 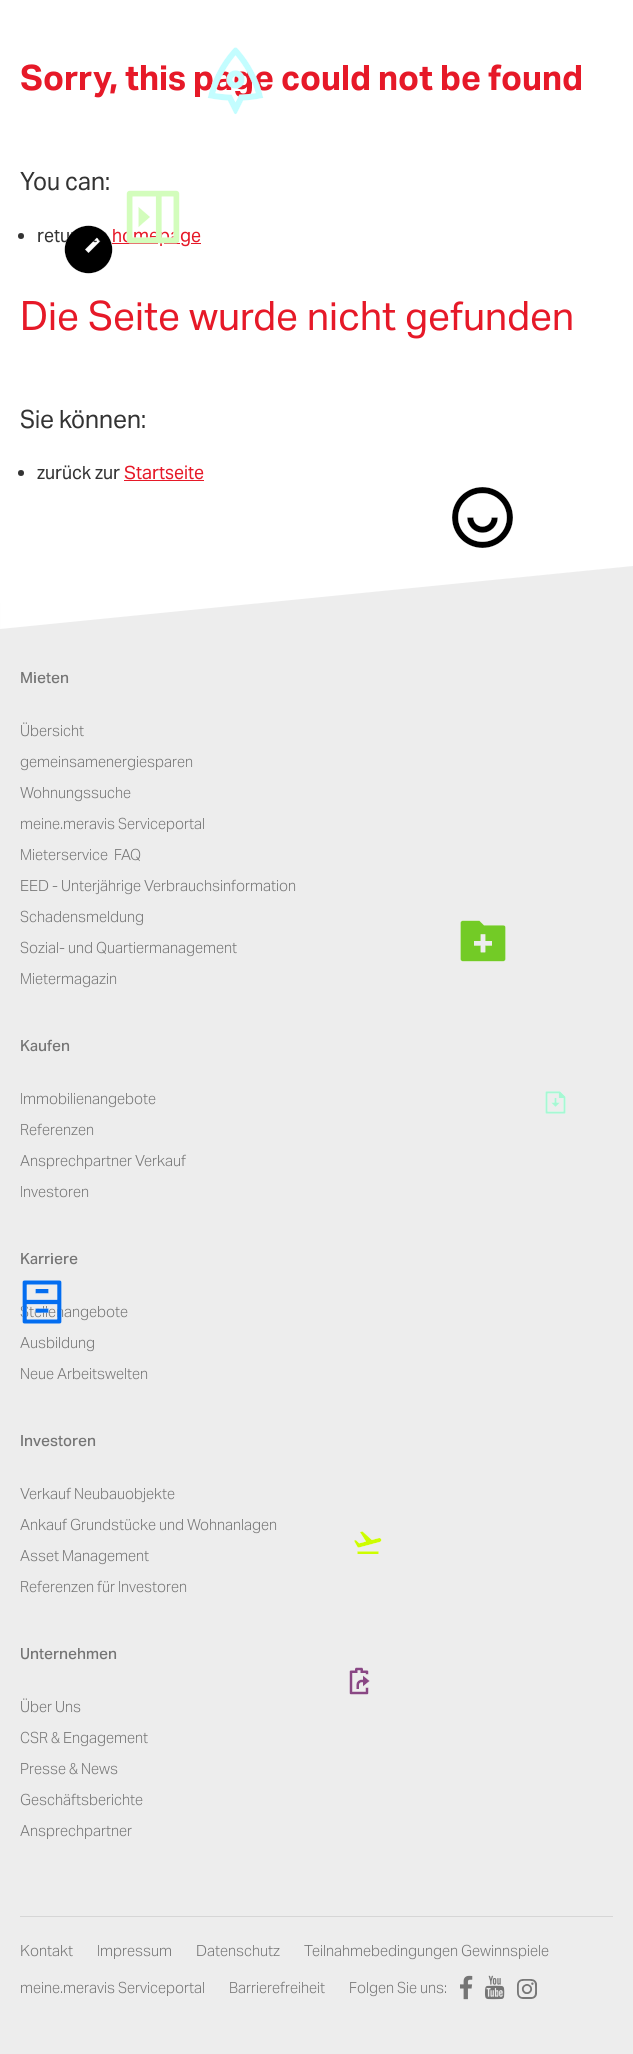 I want to click on create a new folder, so click(x=483, y=941).